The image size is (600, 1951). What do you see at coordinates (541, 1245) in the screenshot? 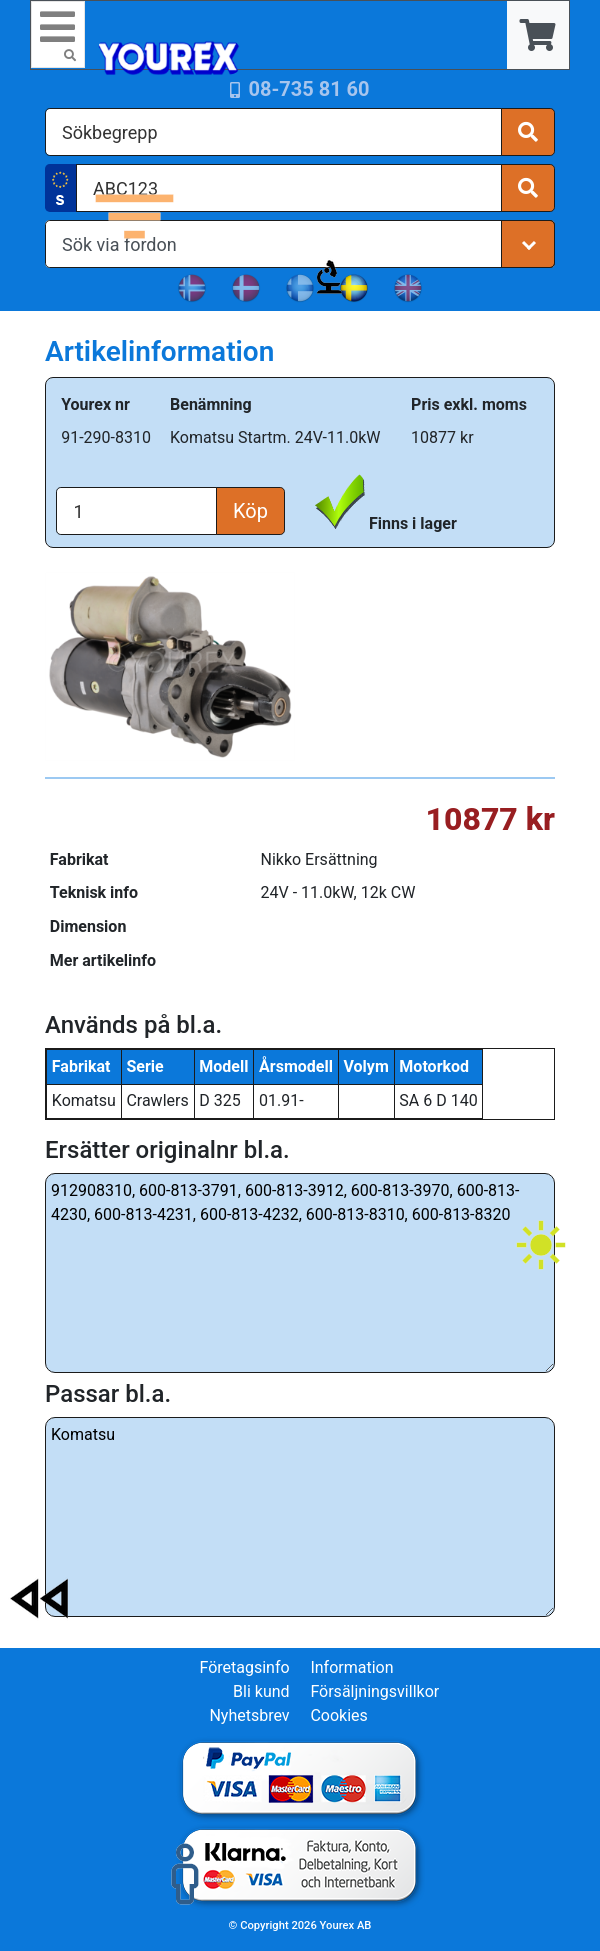
I see `toggle light mode or bright display` at bounding box center [541, 1245].